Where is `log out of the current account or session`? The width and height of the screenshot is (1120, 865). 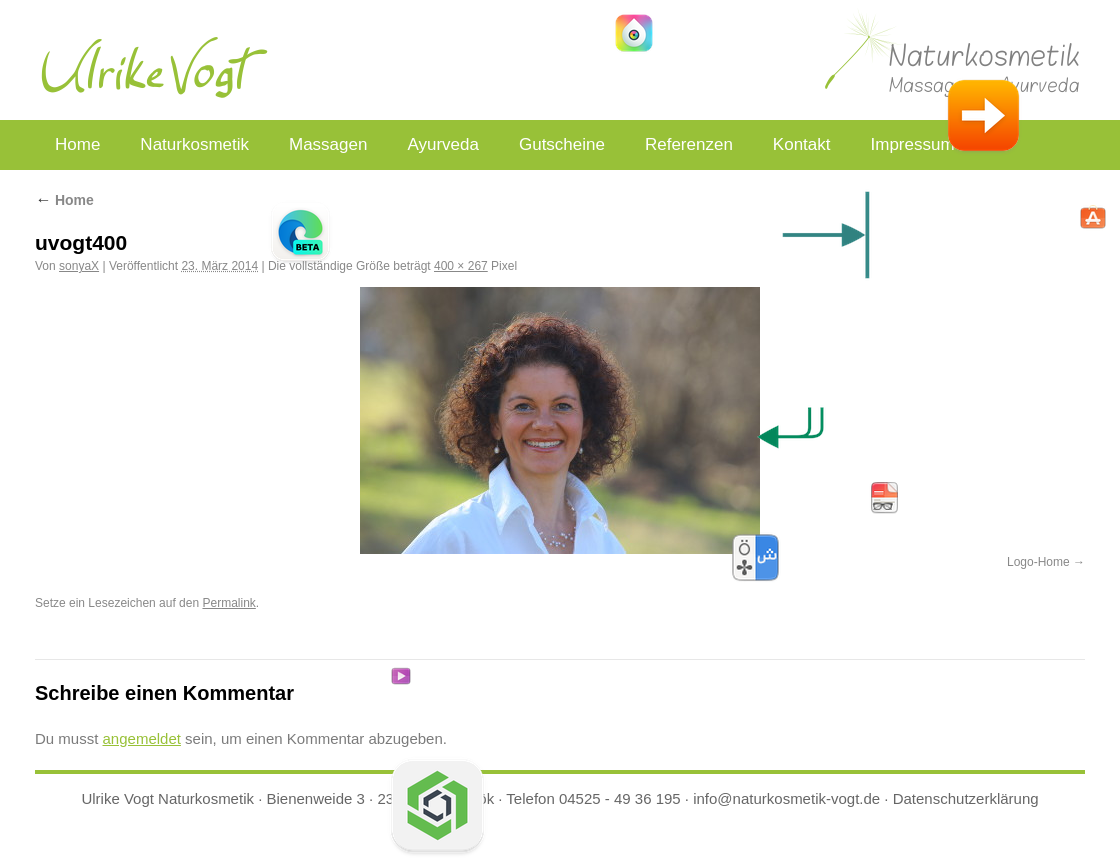
log out of the current account or session is located at coordinates (983, 115).